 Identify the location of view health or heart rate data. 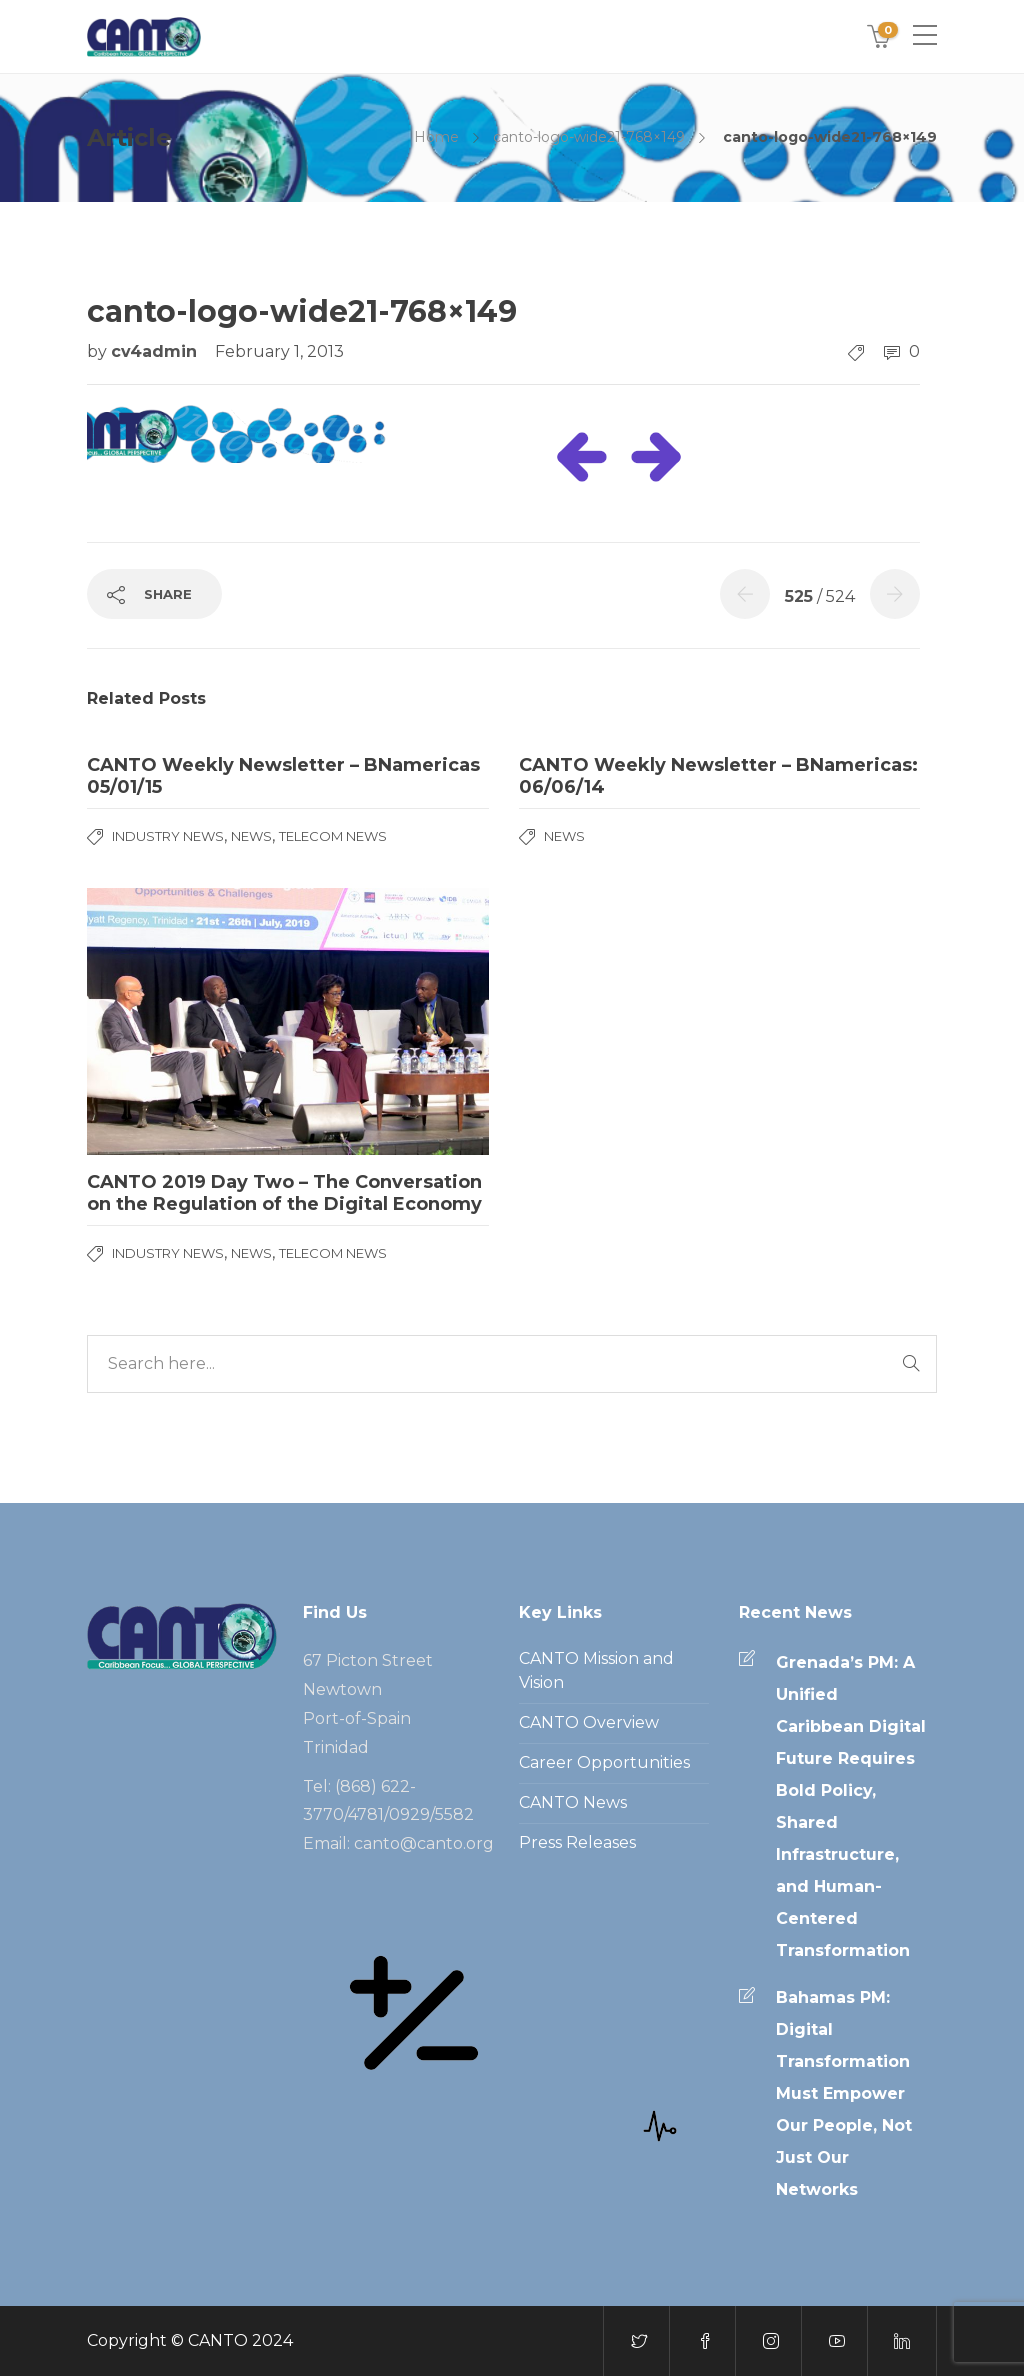
(660, 2126).